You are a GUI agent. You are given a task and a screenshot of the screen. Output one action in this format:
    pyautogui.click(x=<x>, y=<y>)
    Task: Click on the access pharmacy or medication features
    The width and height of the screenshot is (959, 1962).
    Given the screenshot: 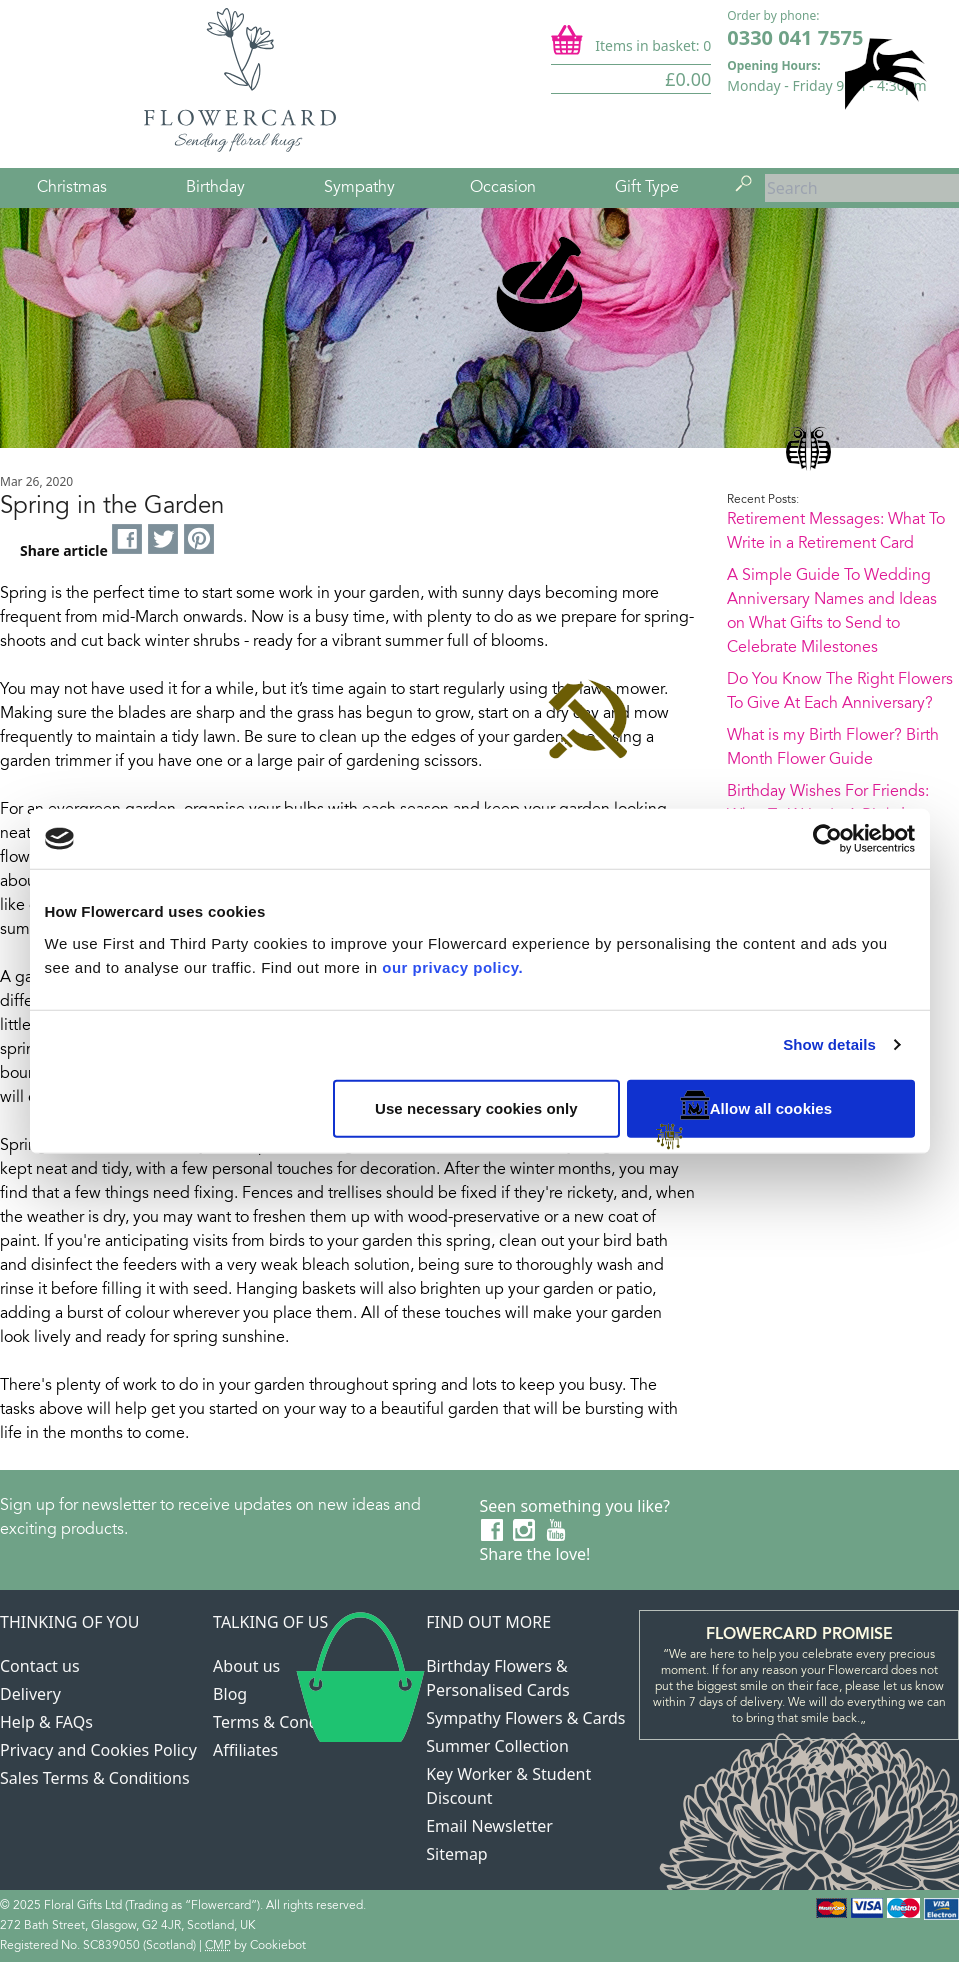 What is the action you would take?
    pyautogui.click(x=539, y=284)
    